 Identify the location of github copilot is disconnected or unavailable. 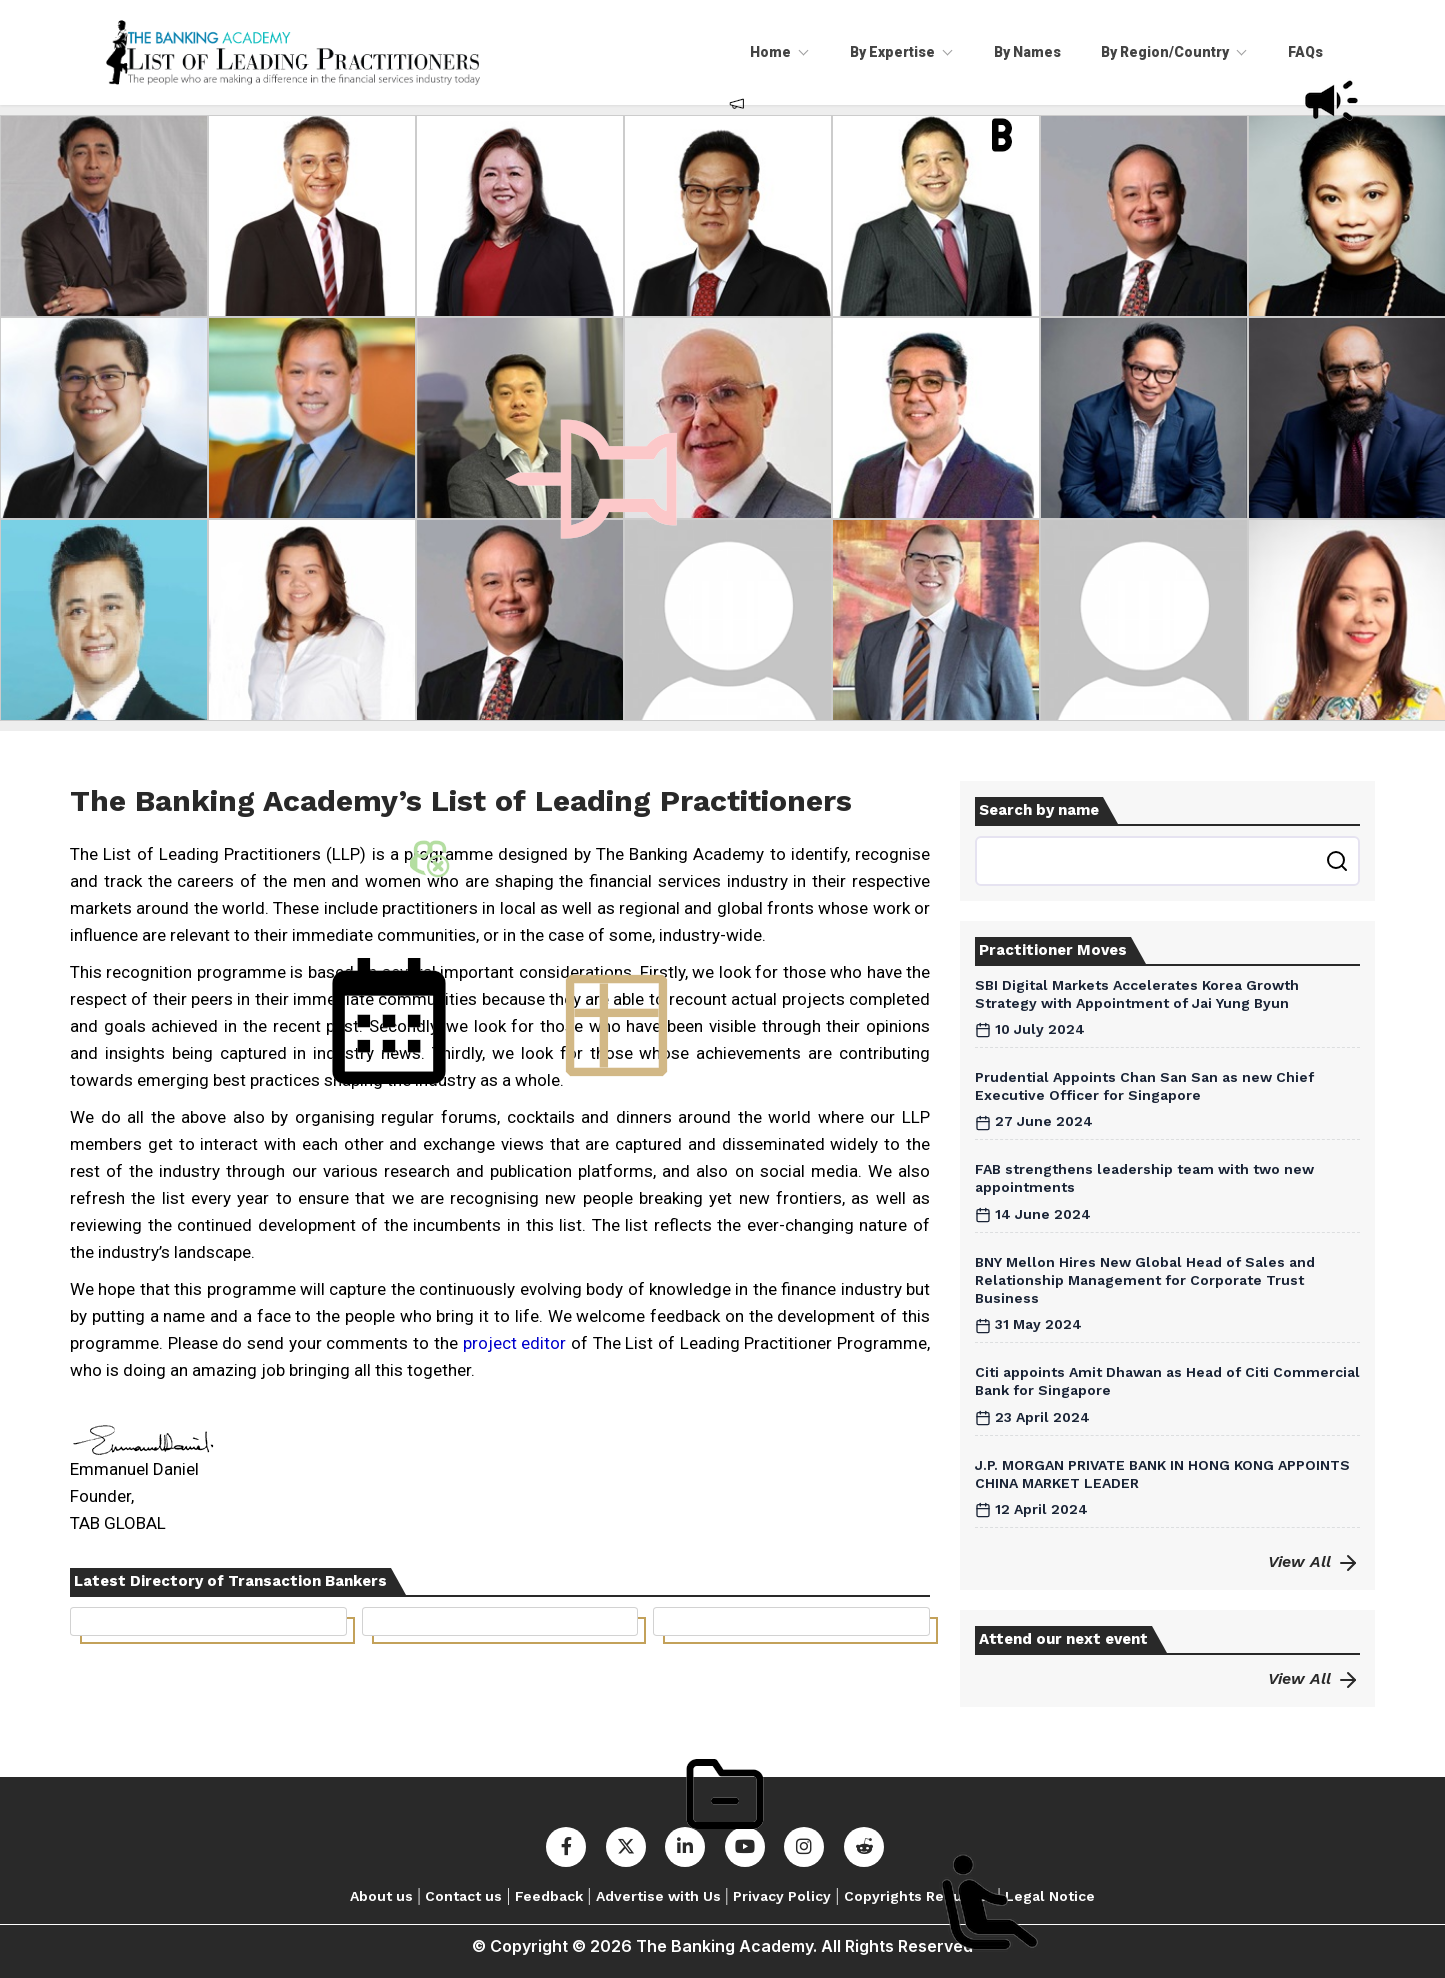
(430, 858).